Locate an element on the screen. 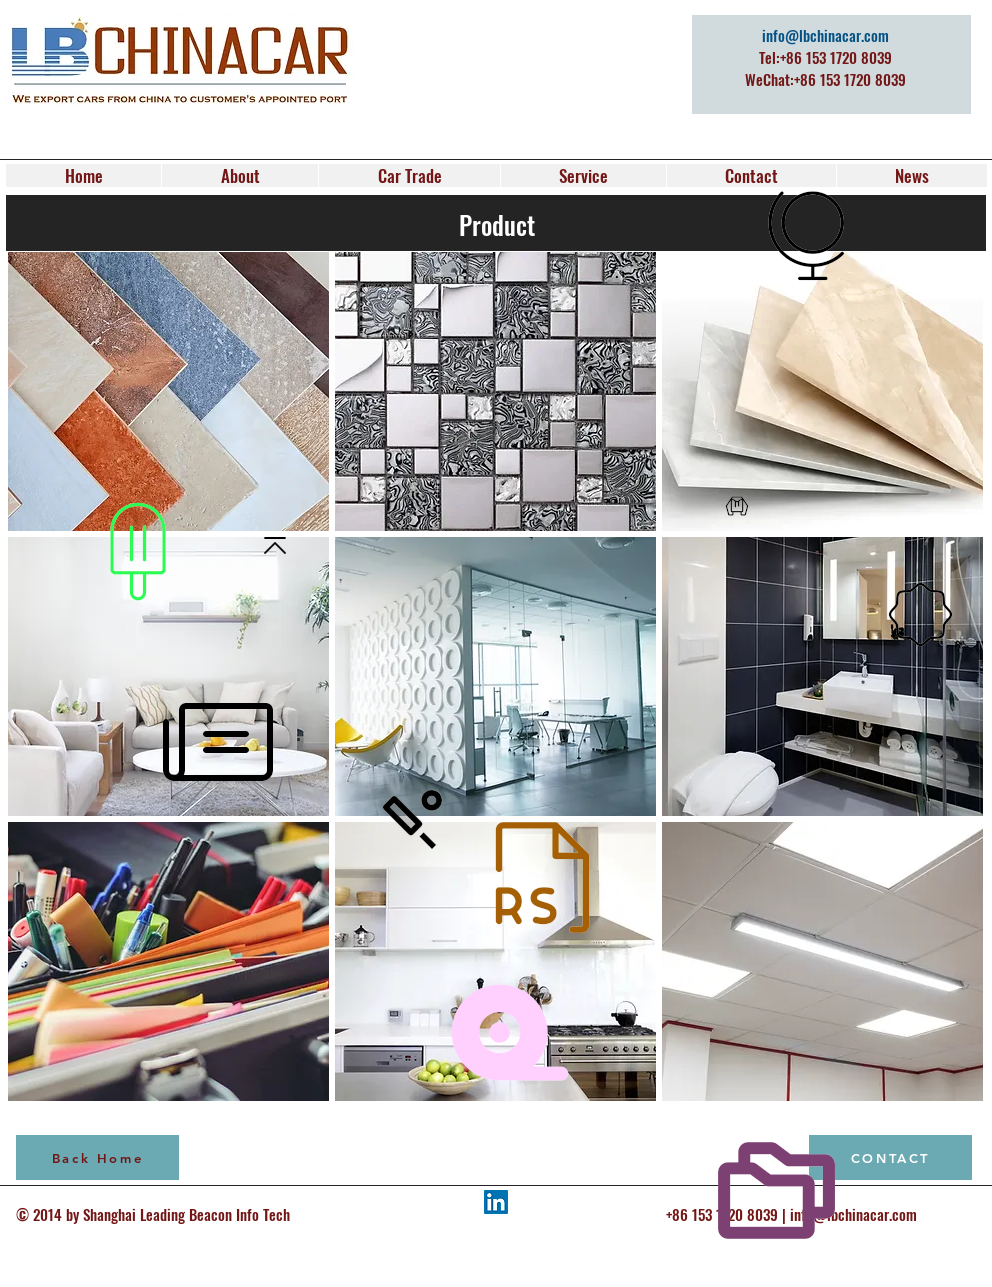 The height and width of the screenshot is (1287, 992). indicates a badge or certification status is located at coordinates (920, 614).